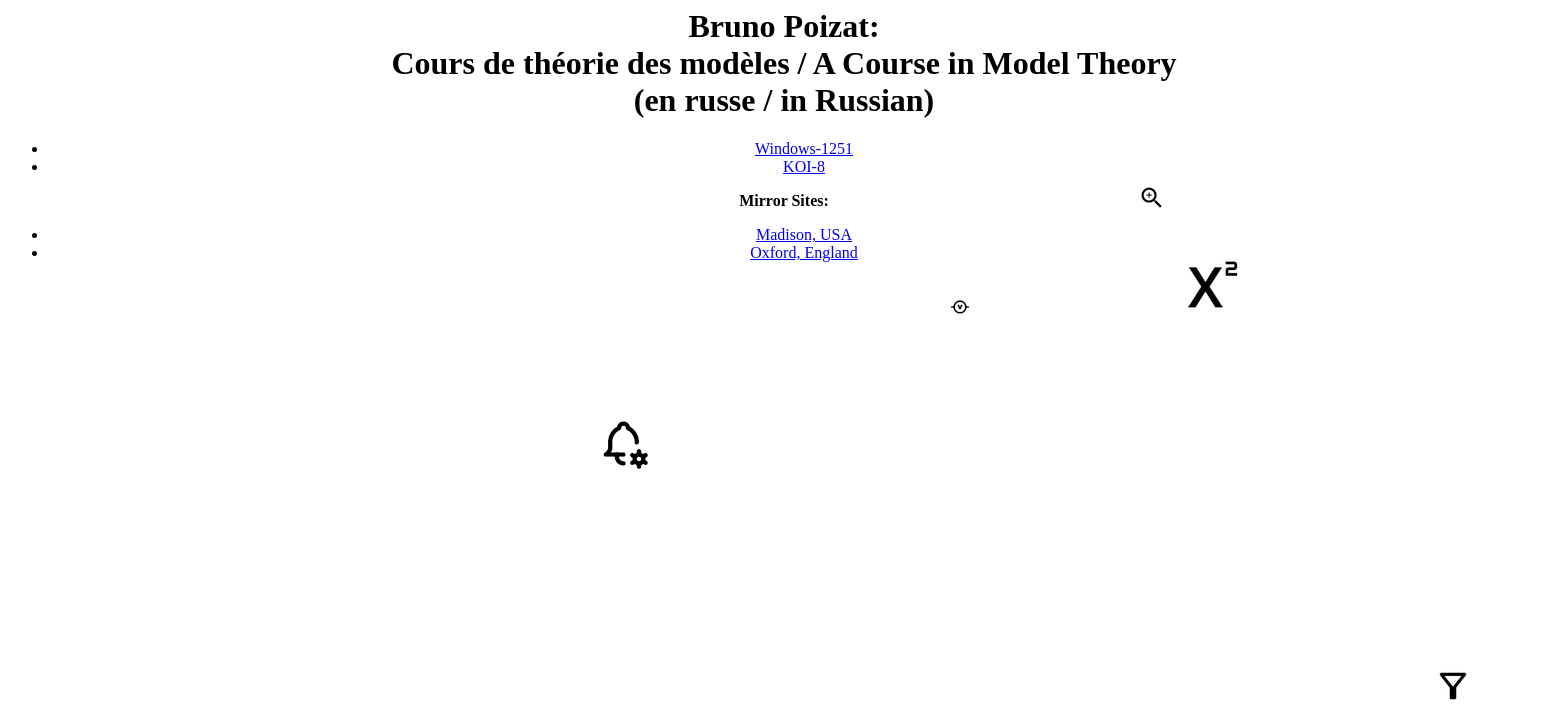 This screenshot has width=1568, height=720. Describe the element at coordinates (1152, 198) in the screenshot. I see `zoom in on content` at that location.